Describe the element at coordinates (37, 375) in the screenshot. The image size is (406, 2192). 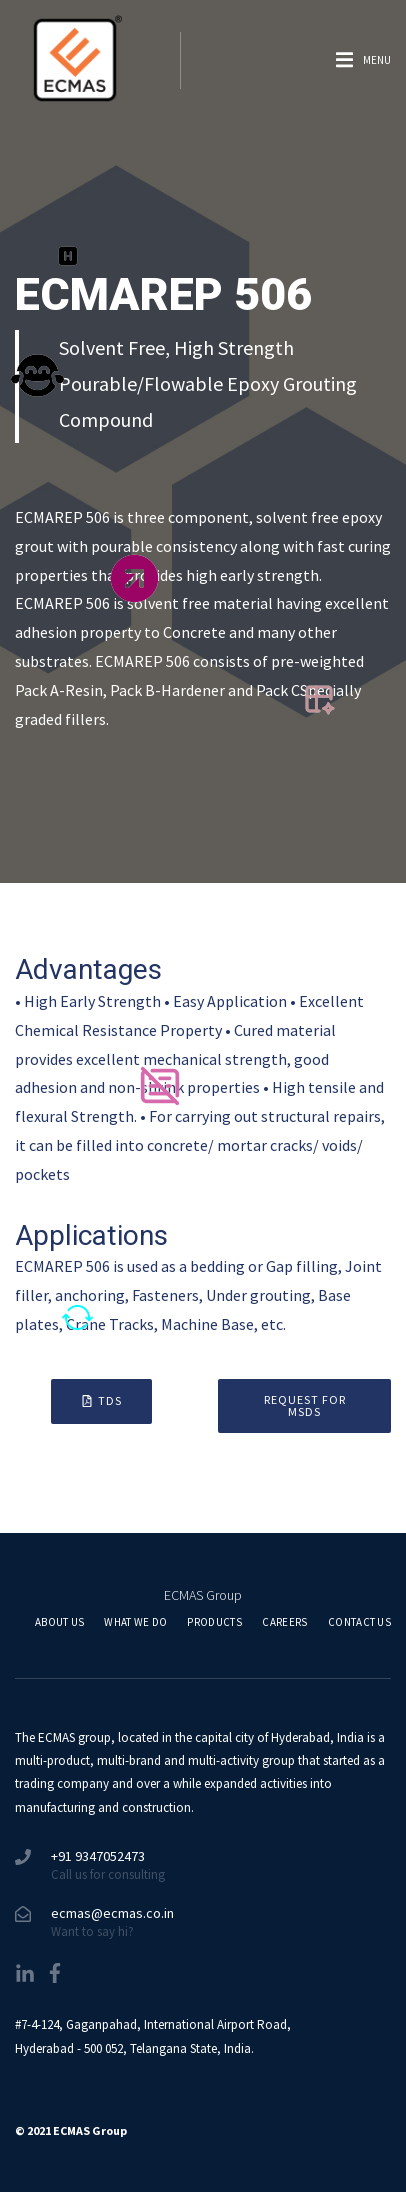
I see `add a laughing emoji reaction` at that location.